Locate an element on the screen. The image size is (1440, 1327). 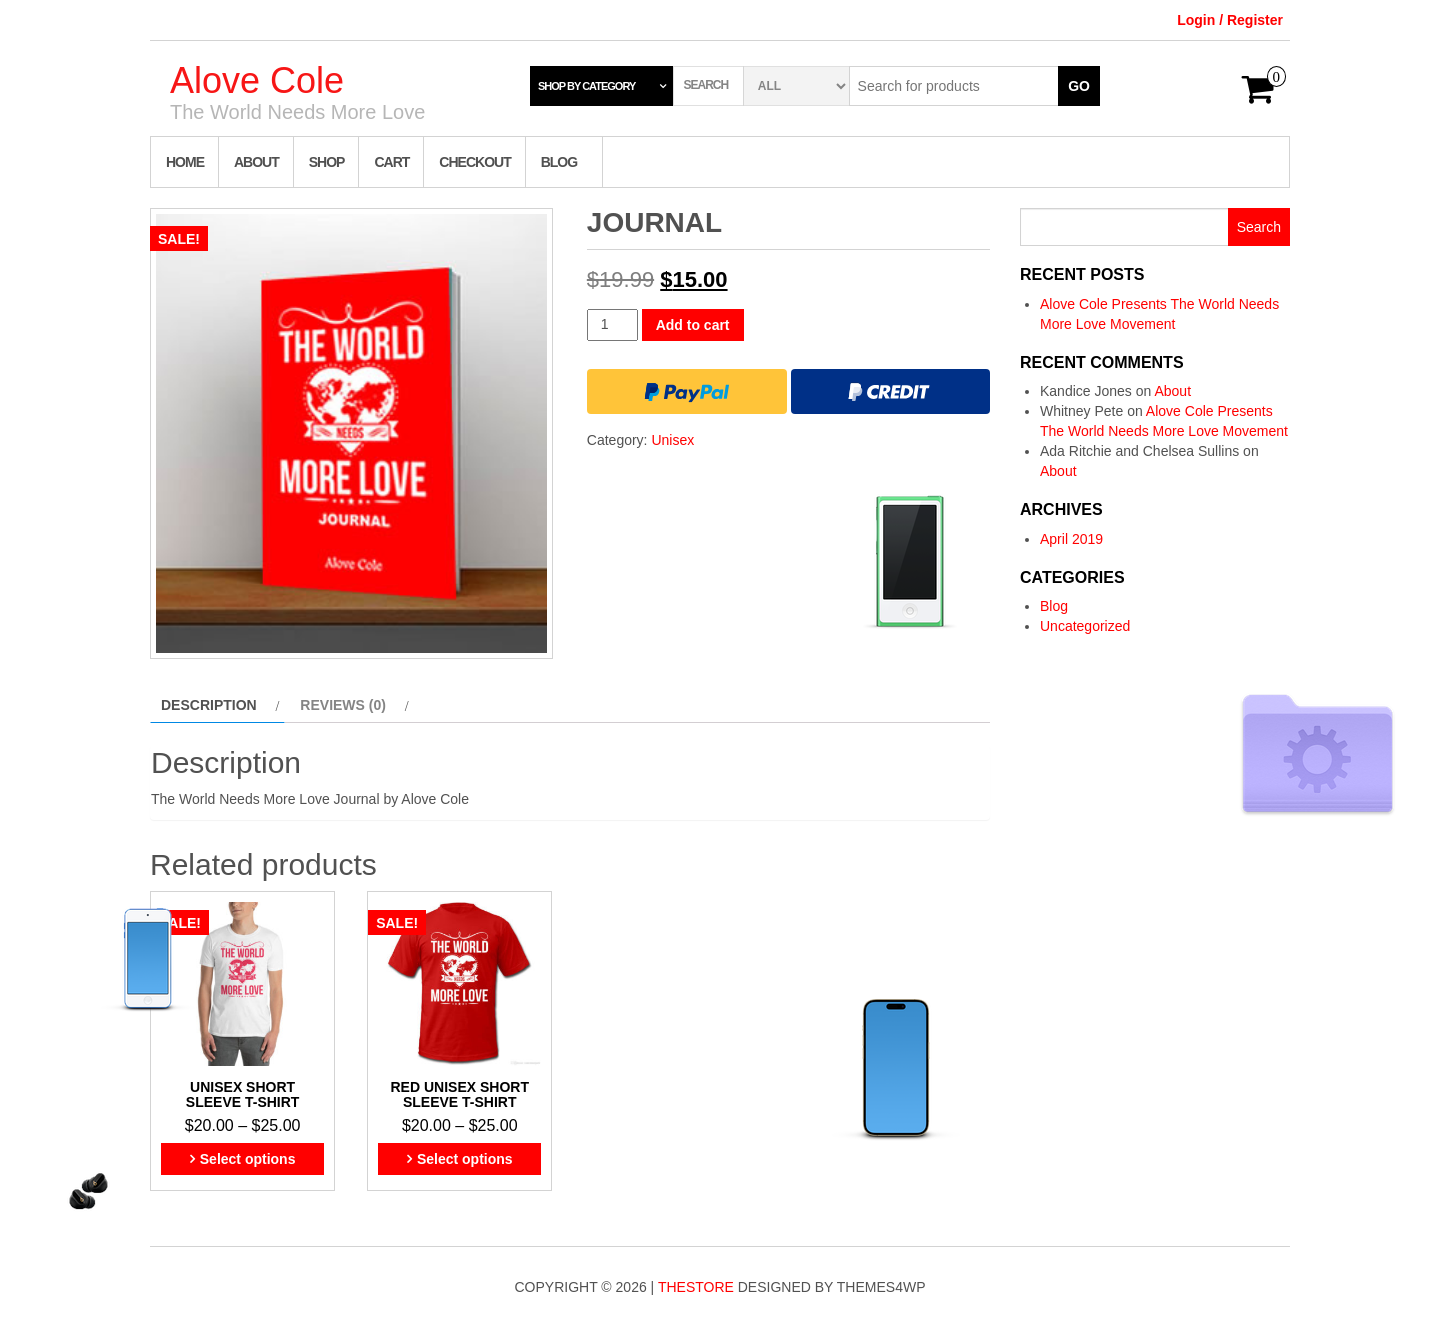
open smart folder with automated sorting rules is located at coordinates (1317, 753).